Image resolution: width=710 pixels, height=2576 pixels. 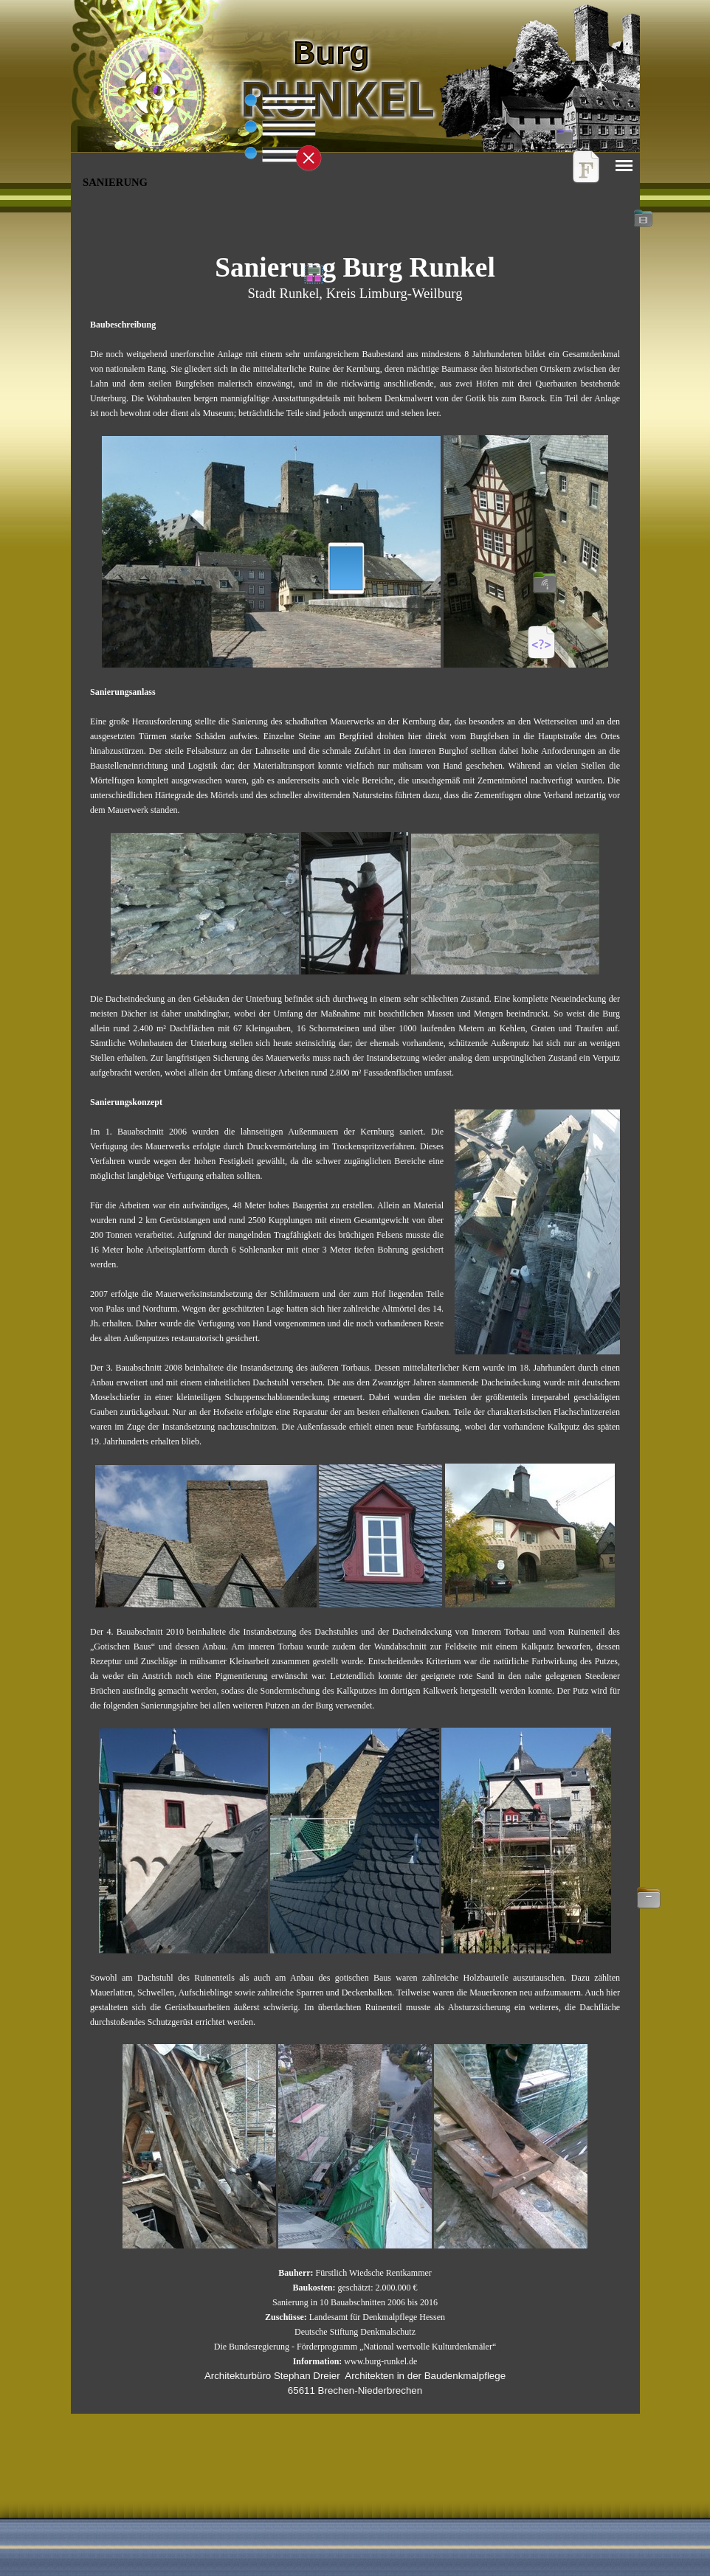 I want to click on access a remote or network folder, so click(x=565, y=137).